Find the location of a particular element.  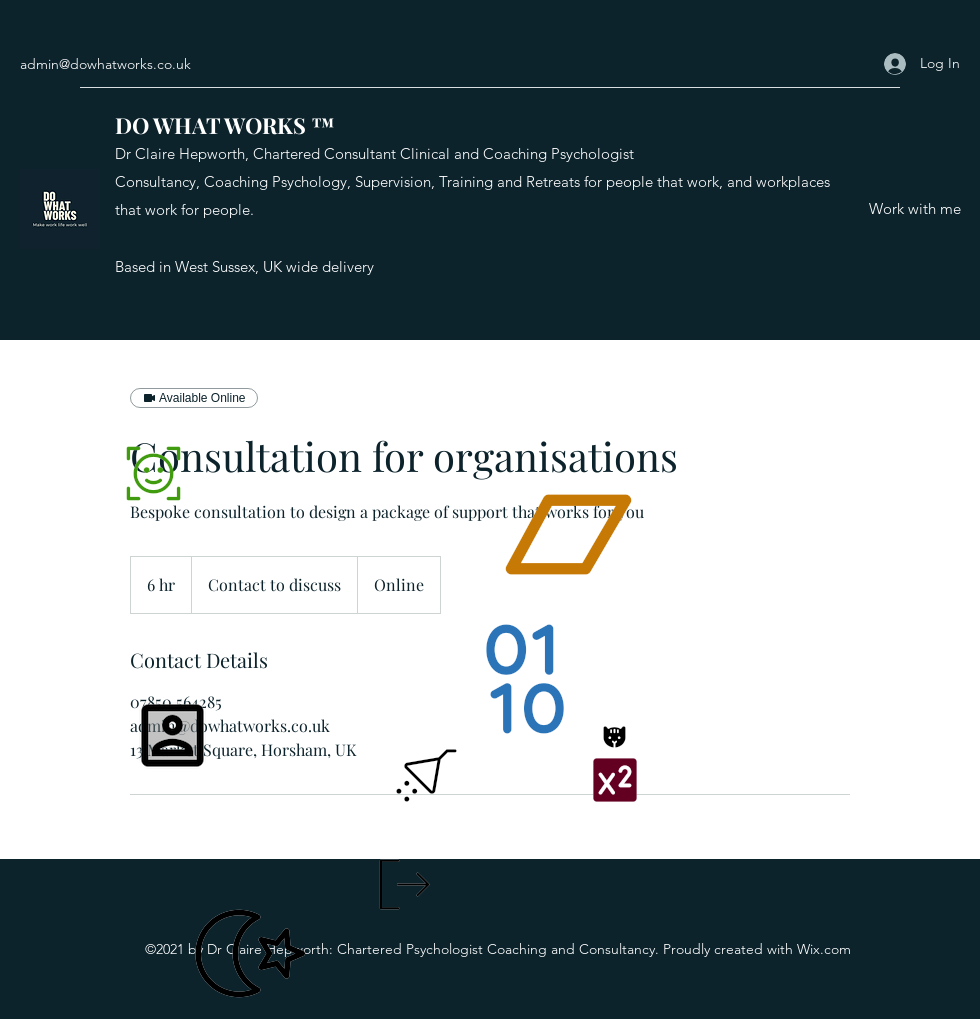

access your account or profile settings is located at coordinates (172, 735).